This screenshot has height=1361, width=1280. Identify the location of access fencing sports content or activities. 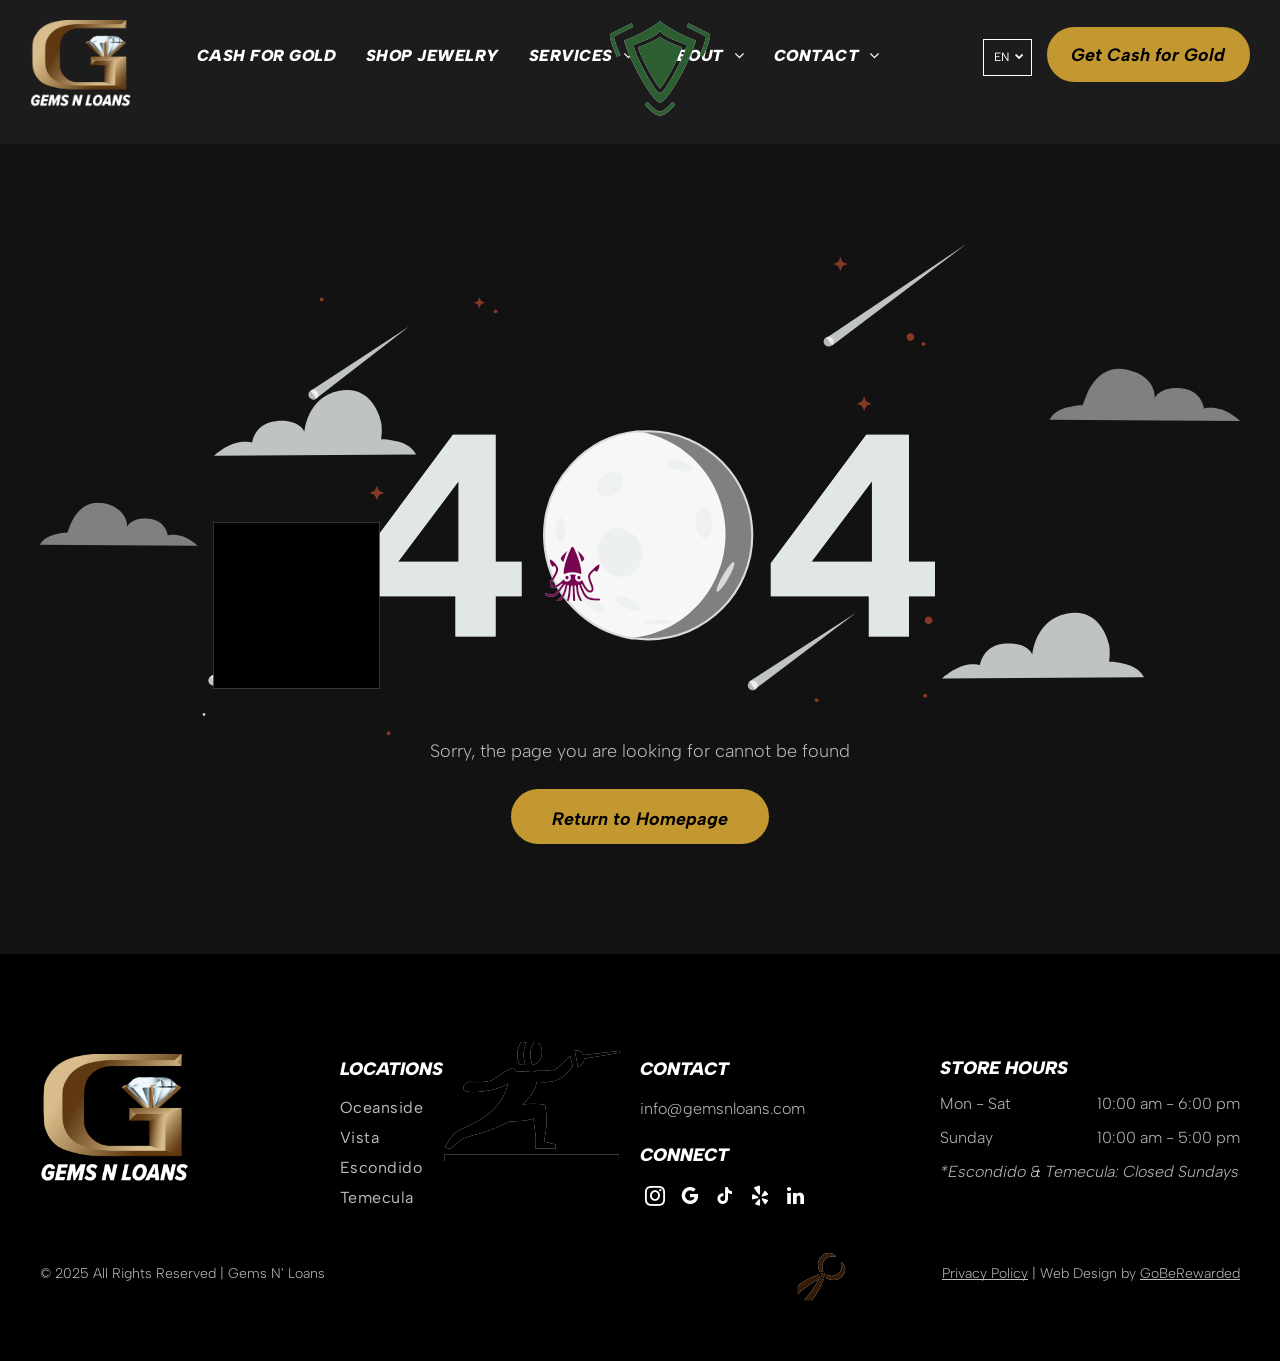
(532, 1101).